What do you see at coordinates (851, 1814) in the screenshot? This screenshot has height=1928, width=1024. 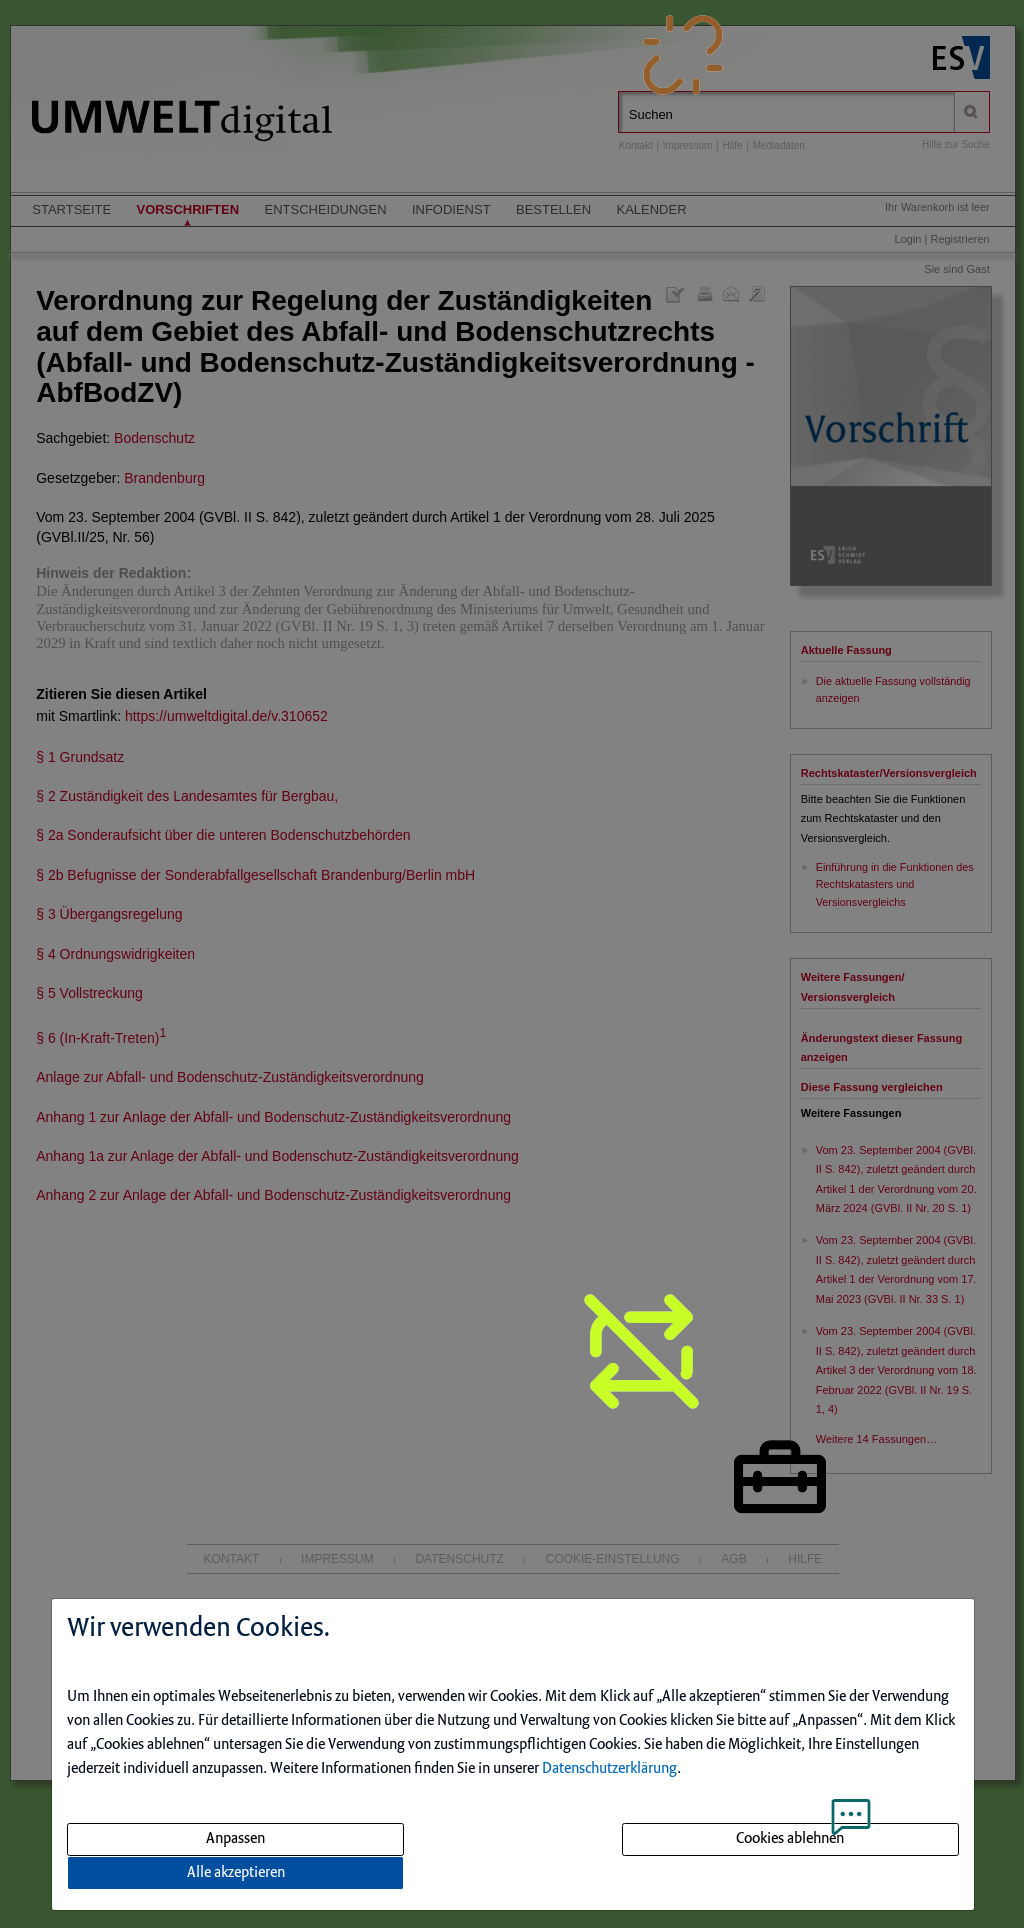 I see `open chat or messaging` at bounding box center [851, 1814].